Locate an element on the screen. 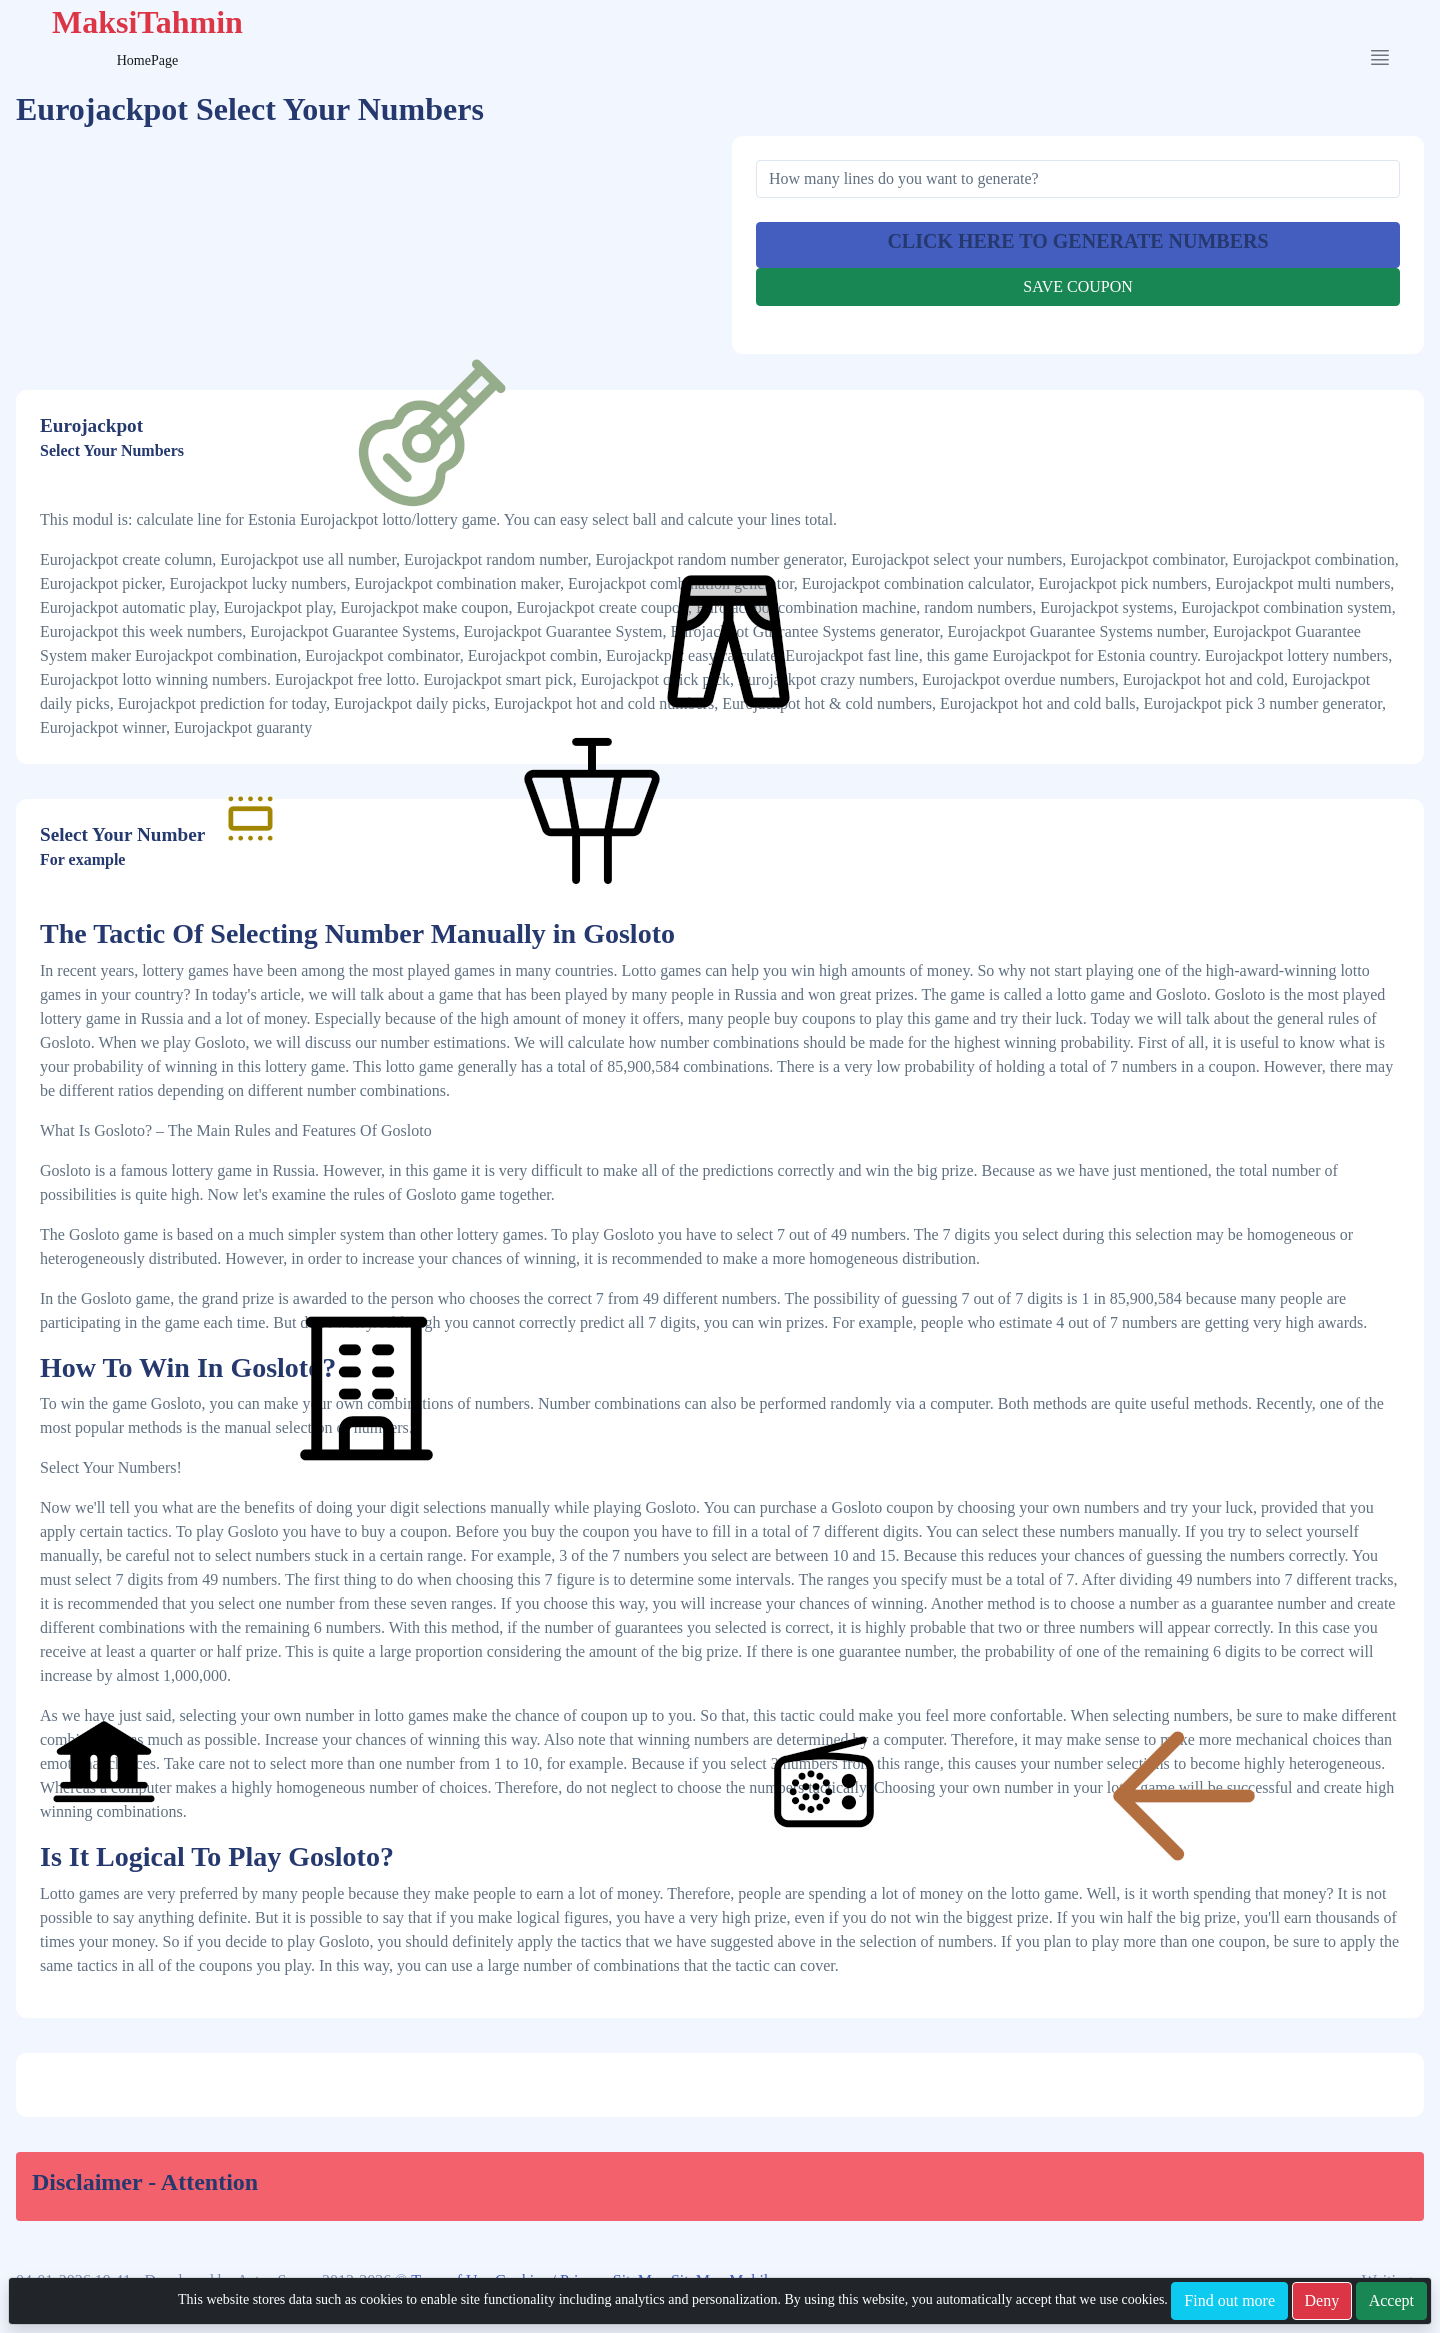 The image size is (1440, 2333). access air traffic control features is located at coordinates (592, 811).